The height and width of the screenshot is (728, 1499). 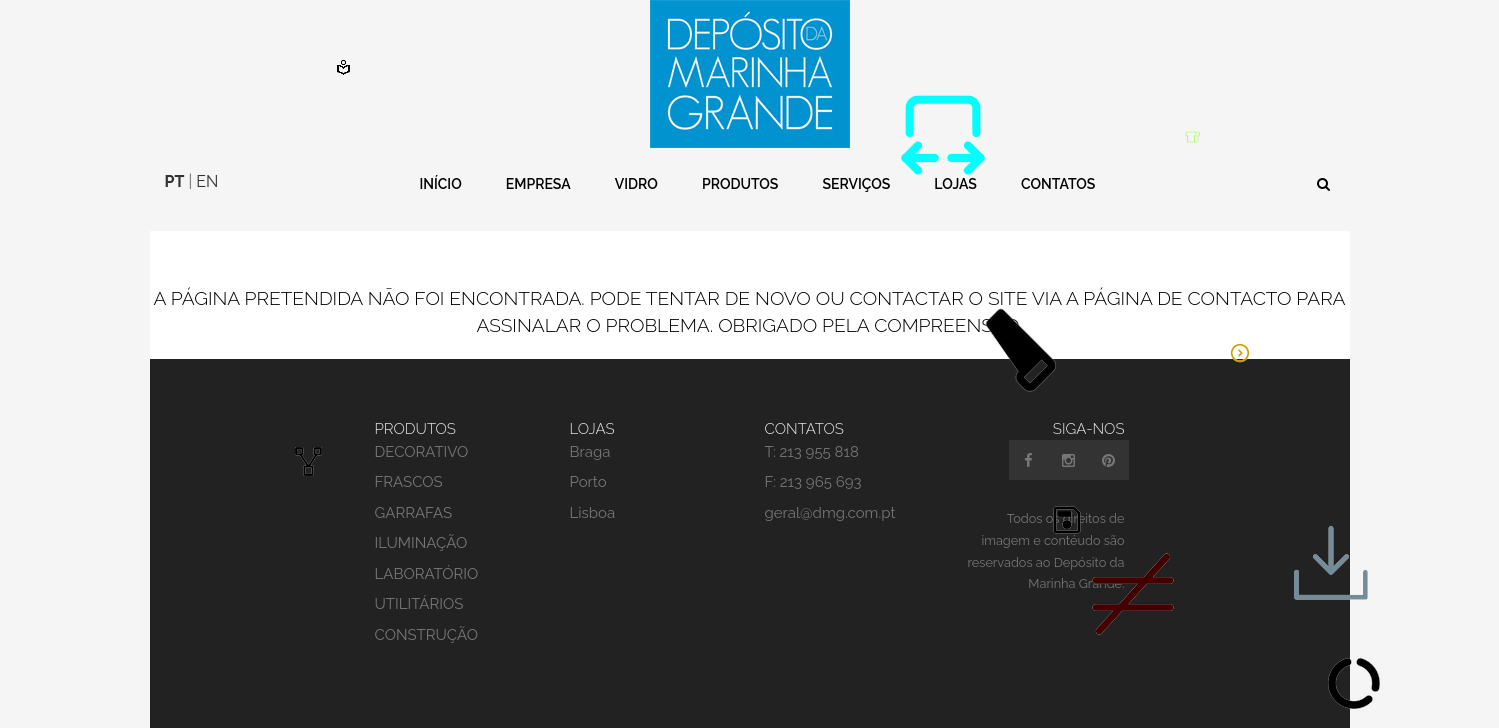 I want to click on access local library services, so click(x=343, y=67).